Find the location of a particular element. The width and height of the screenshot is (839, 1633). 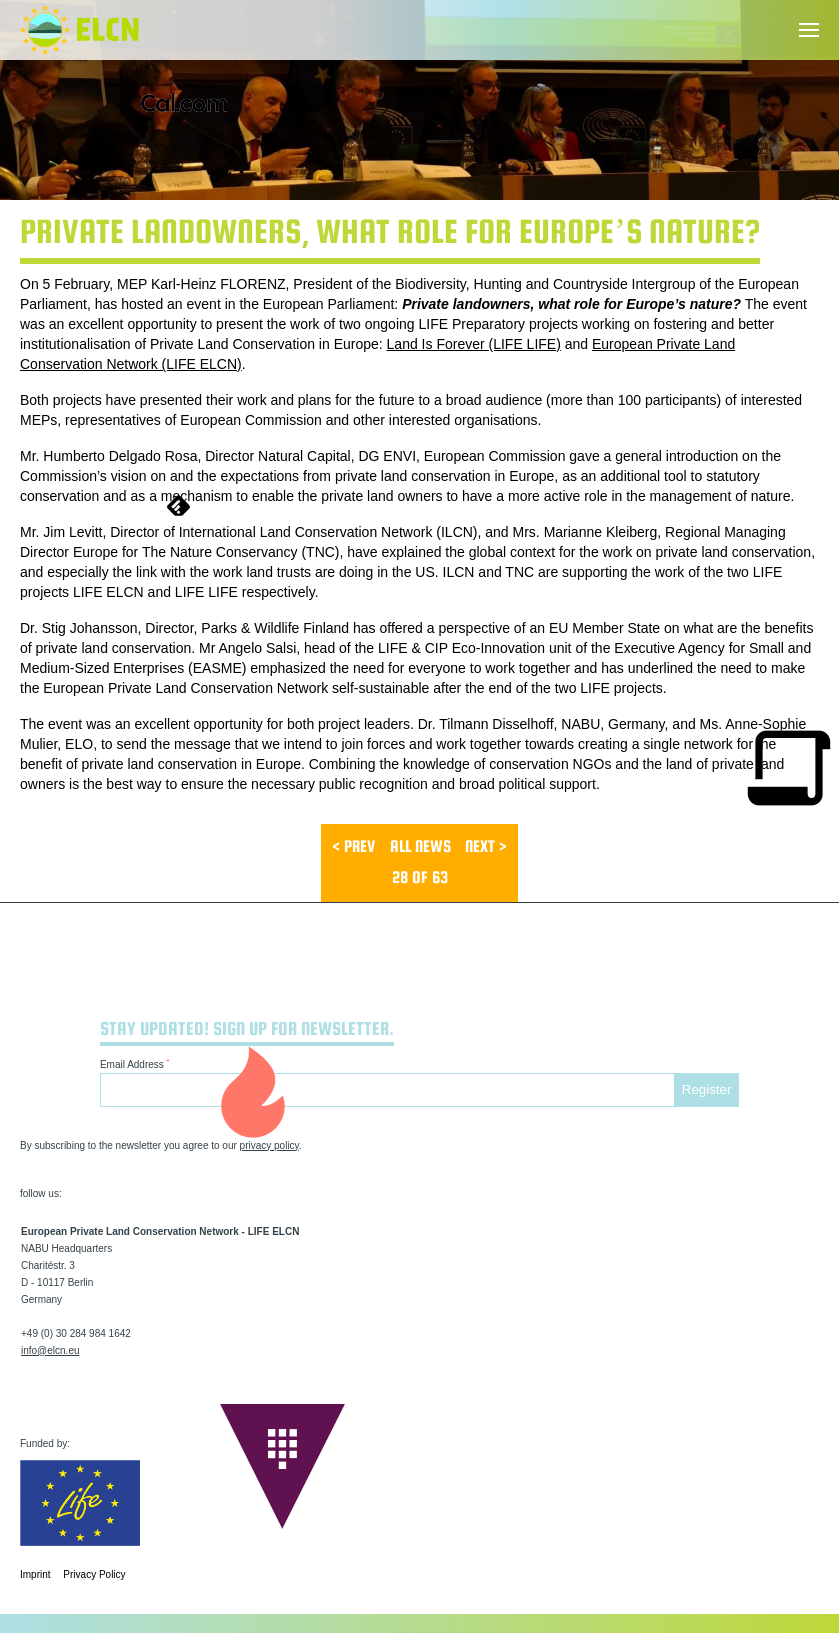

view document or paper file is located at coordinates (789, 768).